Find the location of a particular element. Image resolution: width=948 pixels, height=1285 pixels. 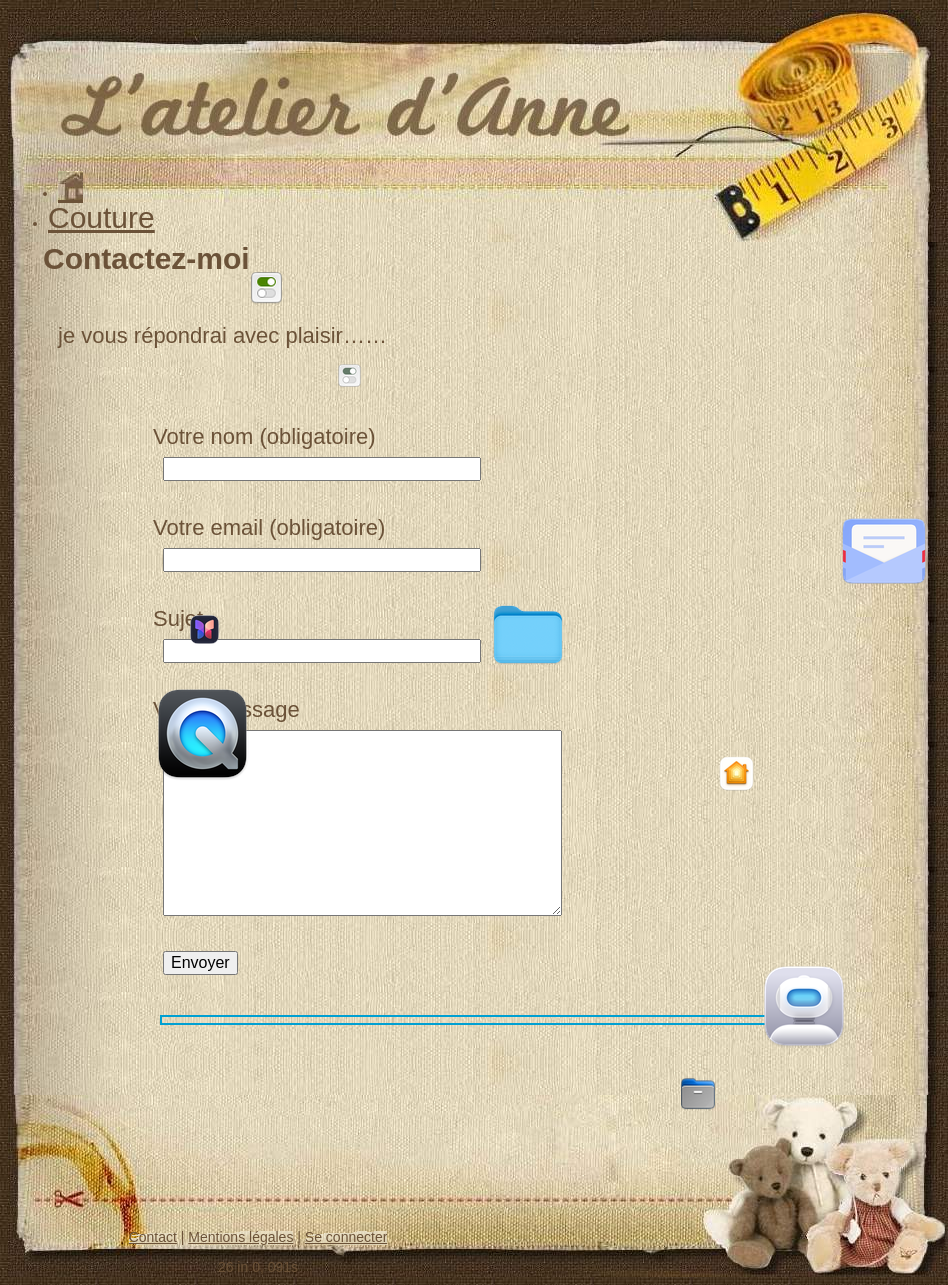

open the folder app to browse files is located at coordinates (528, 634).